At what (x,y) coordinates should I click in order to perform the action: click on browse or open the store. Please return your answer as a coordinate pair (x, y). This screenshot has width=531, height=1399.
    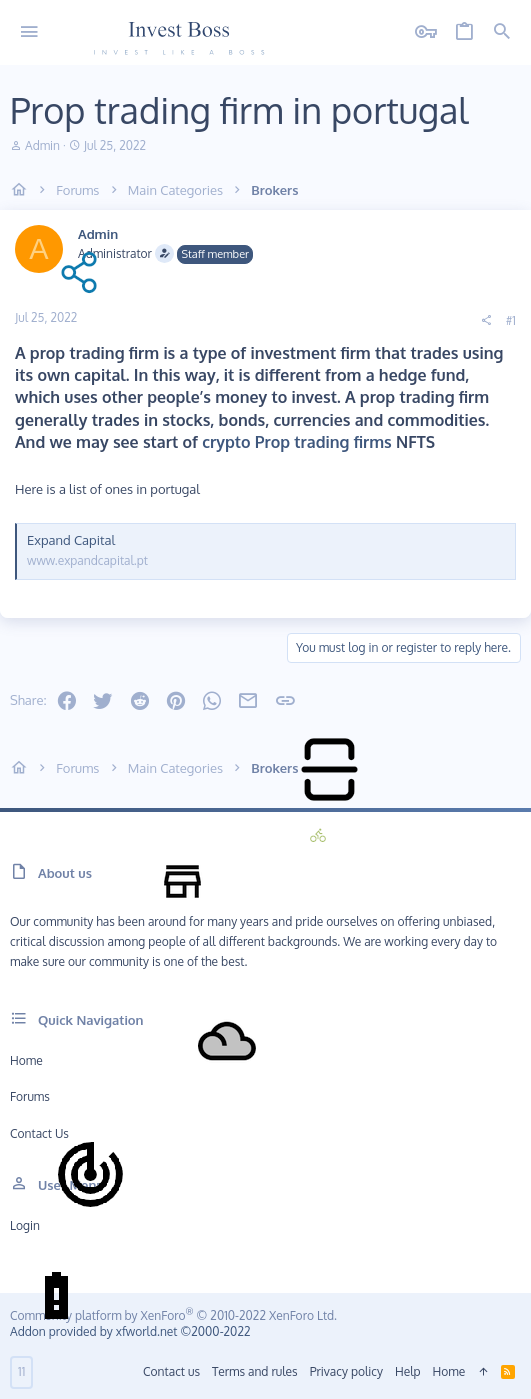
    Looking at the image, I should click on (182, 881).